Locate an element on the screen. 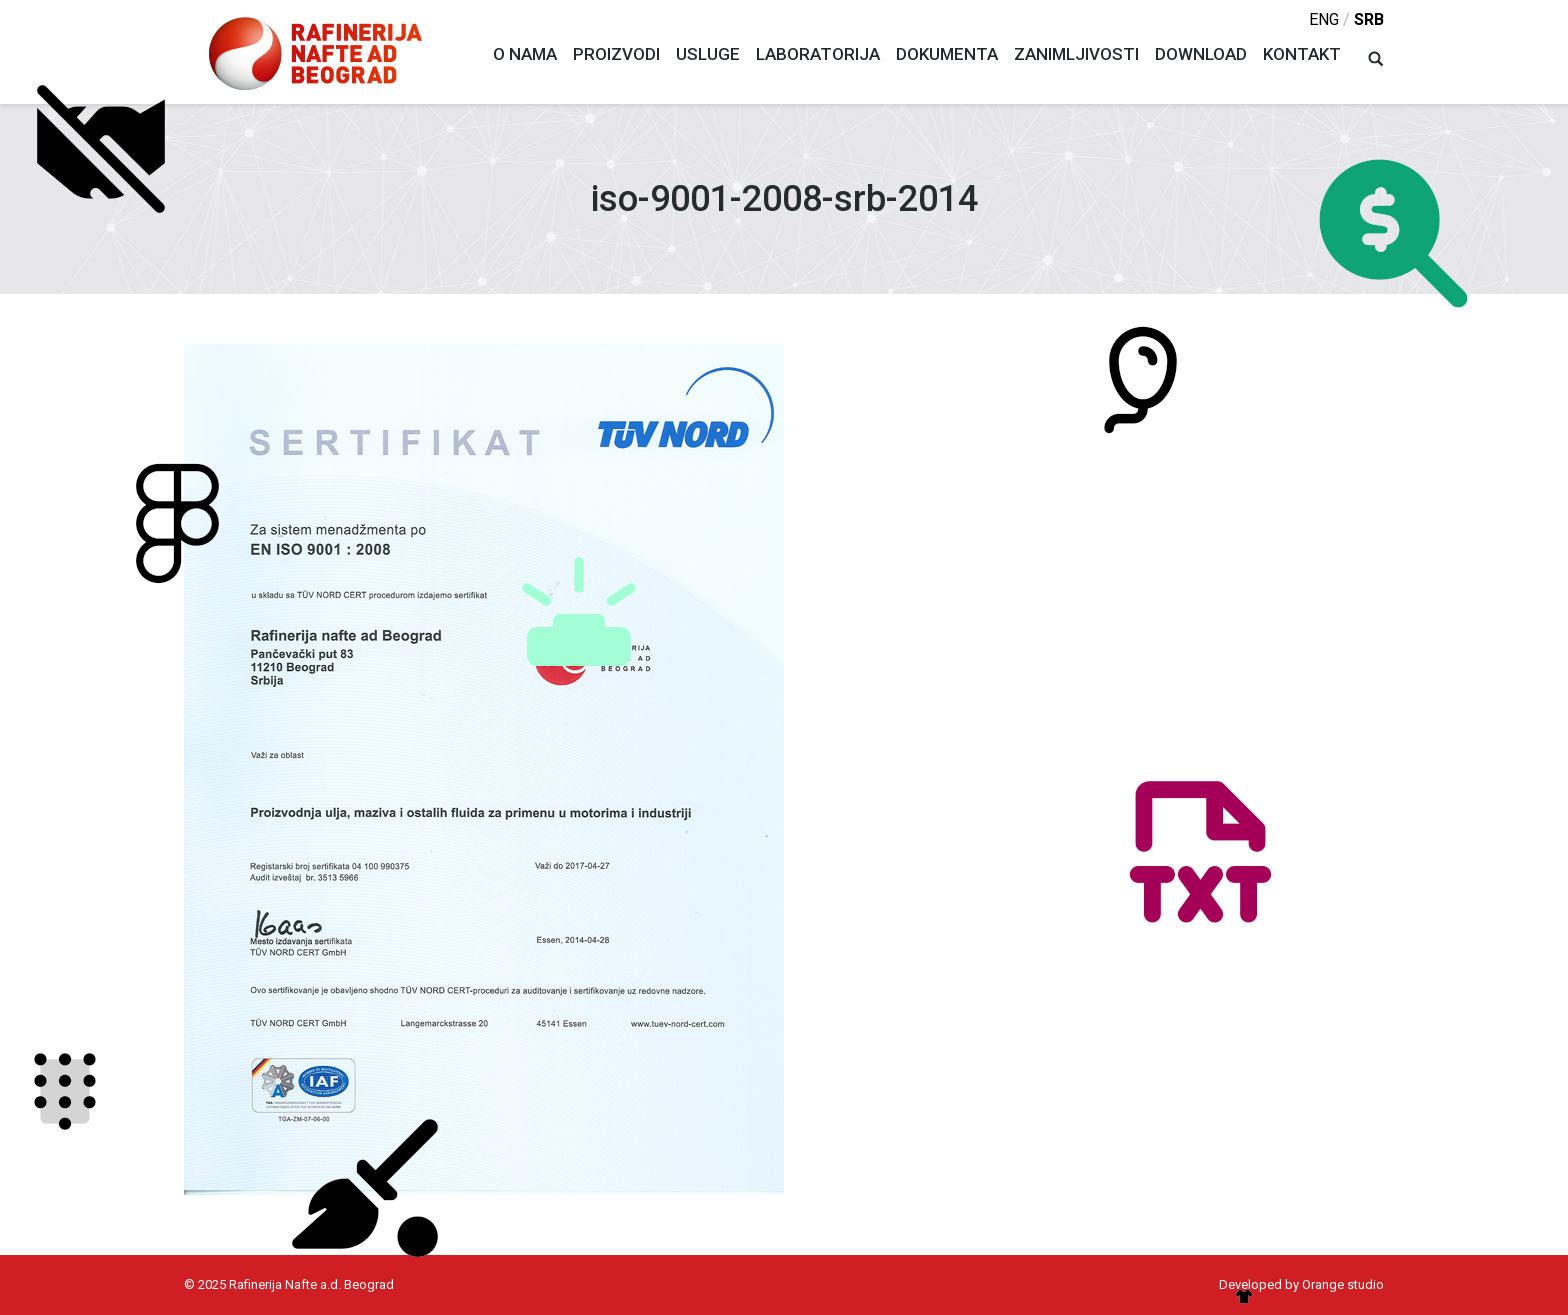  open Figma design tool is located at coordinates (177, 523).